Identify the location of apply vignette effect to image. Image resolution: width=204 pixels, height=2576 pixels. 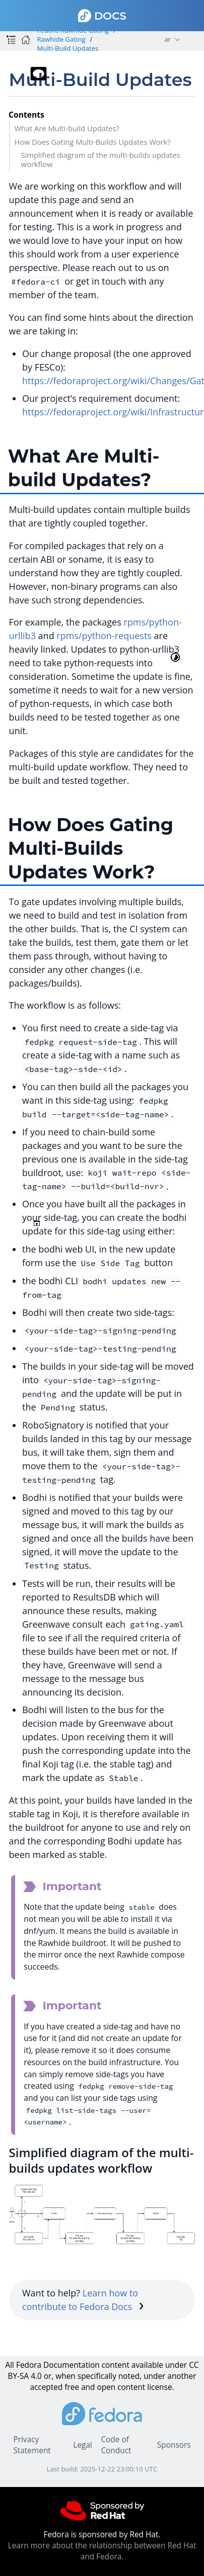
(38, 73).